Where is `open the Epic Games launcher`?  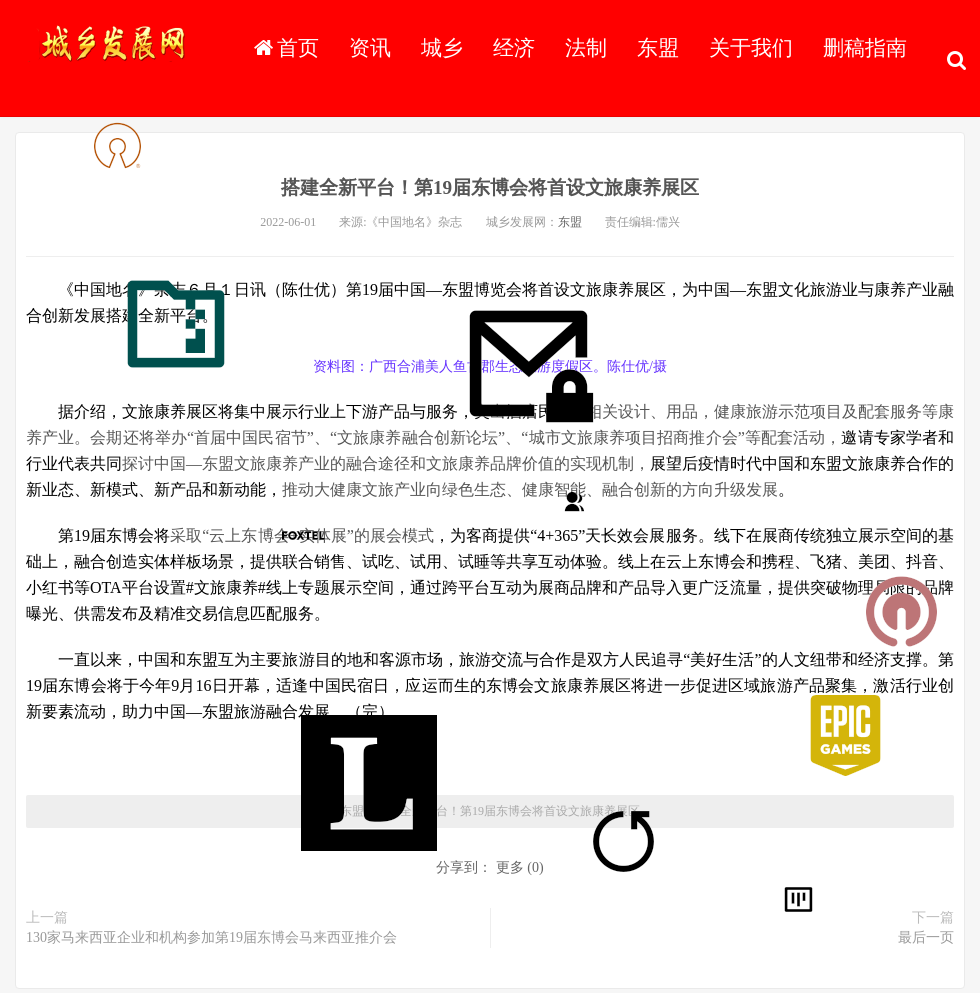 open the Epic Games launcher is located at coordinates (845, 735).